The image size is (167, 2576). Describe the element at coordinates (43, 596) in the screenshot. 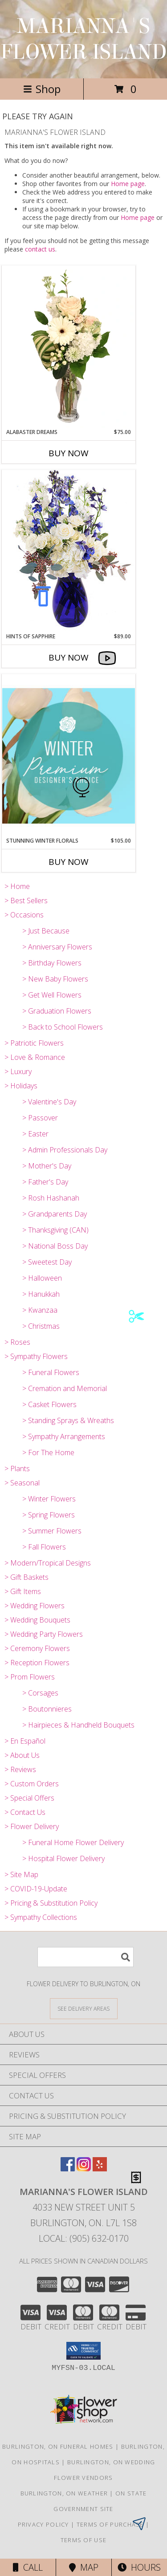

I see `align selected element to the top` at that location.